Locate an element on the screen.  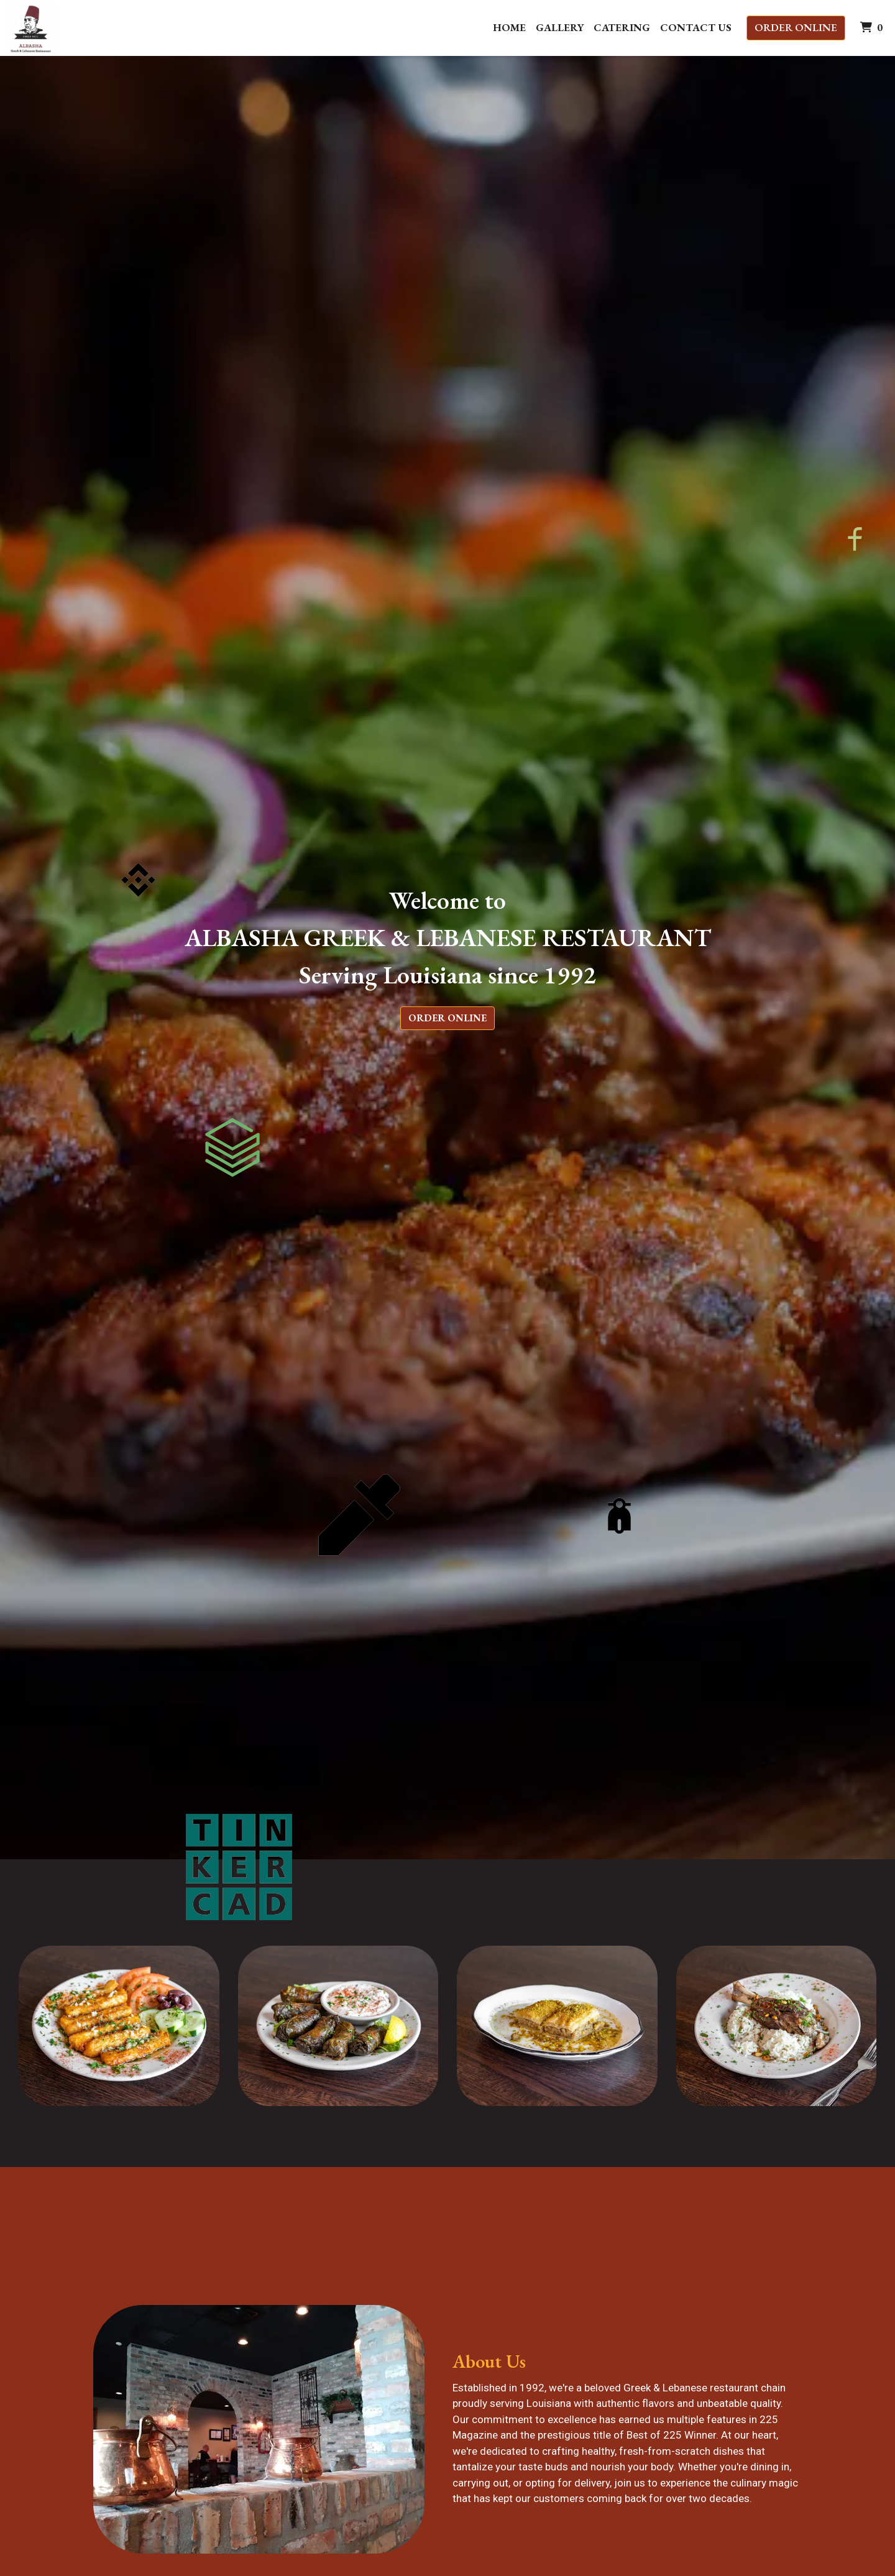
select e-bike as transportation mode is located at coordinates (619, 1516).